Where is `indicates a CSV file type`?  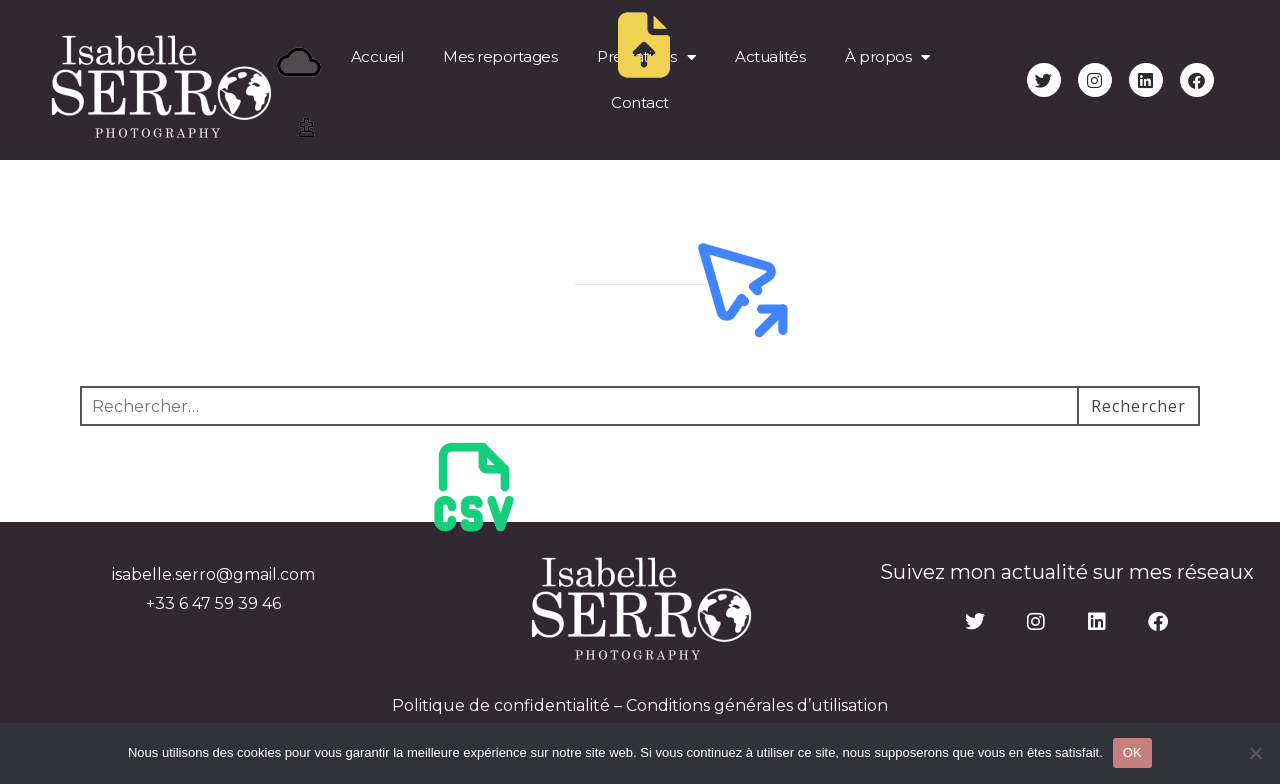
indicates a CSV file type is located at coordinates (474, 487).